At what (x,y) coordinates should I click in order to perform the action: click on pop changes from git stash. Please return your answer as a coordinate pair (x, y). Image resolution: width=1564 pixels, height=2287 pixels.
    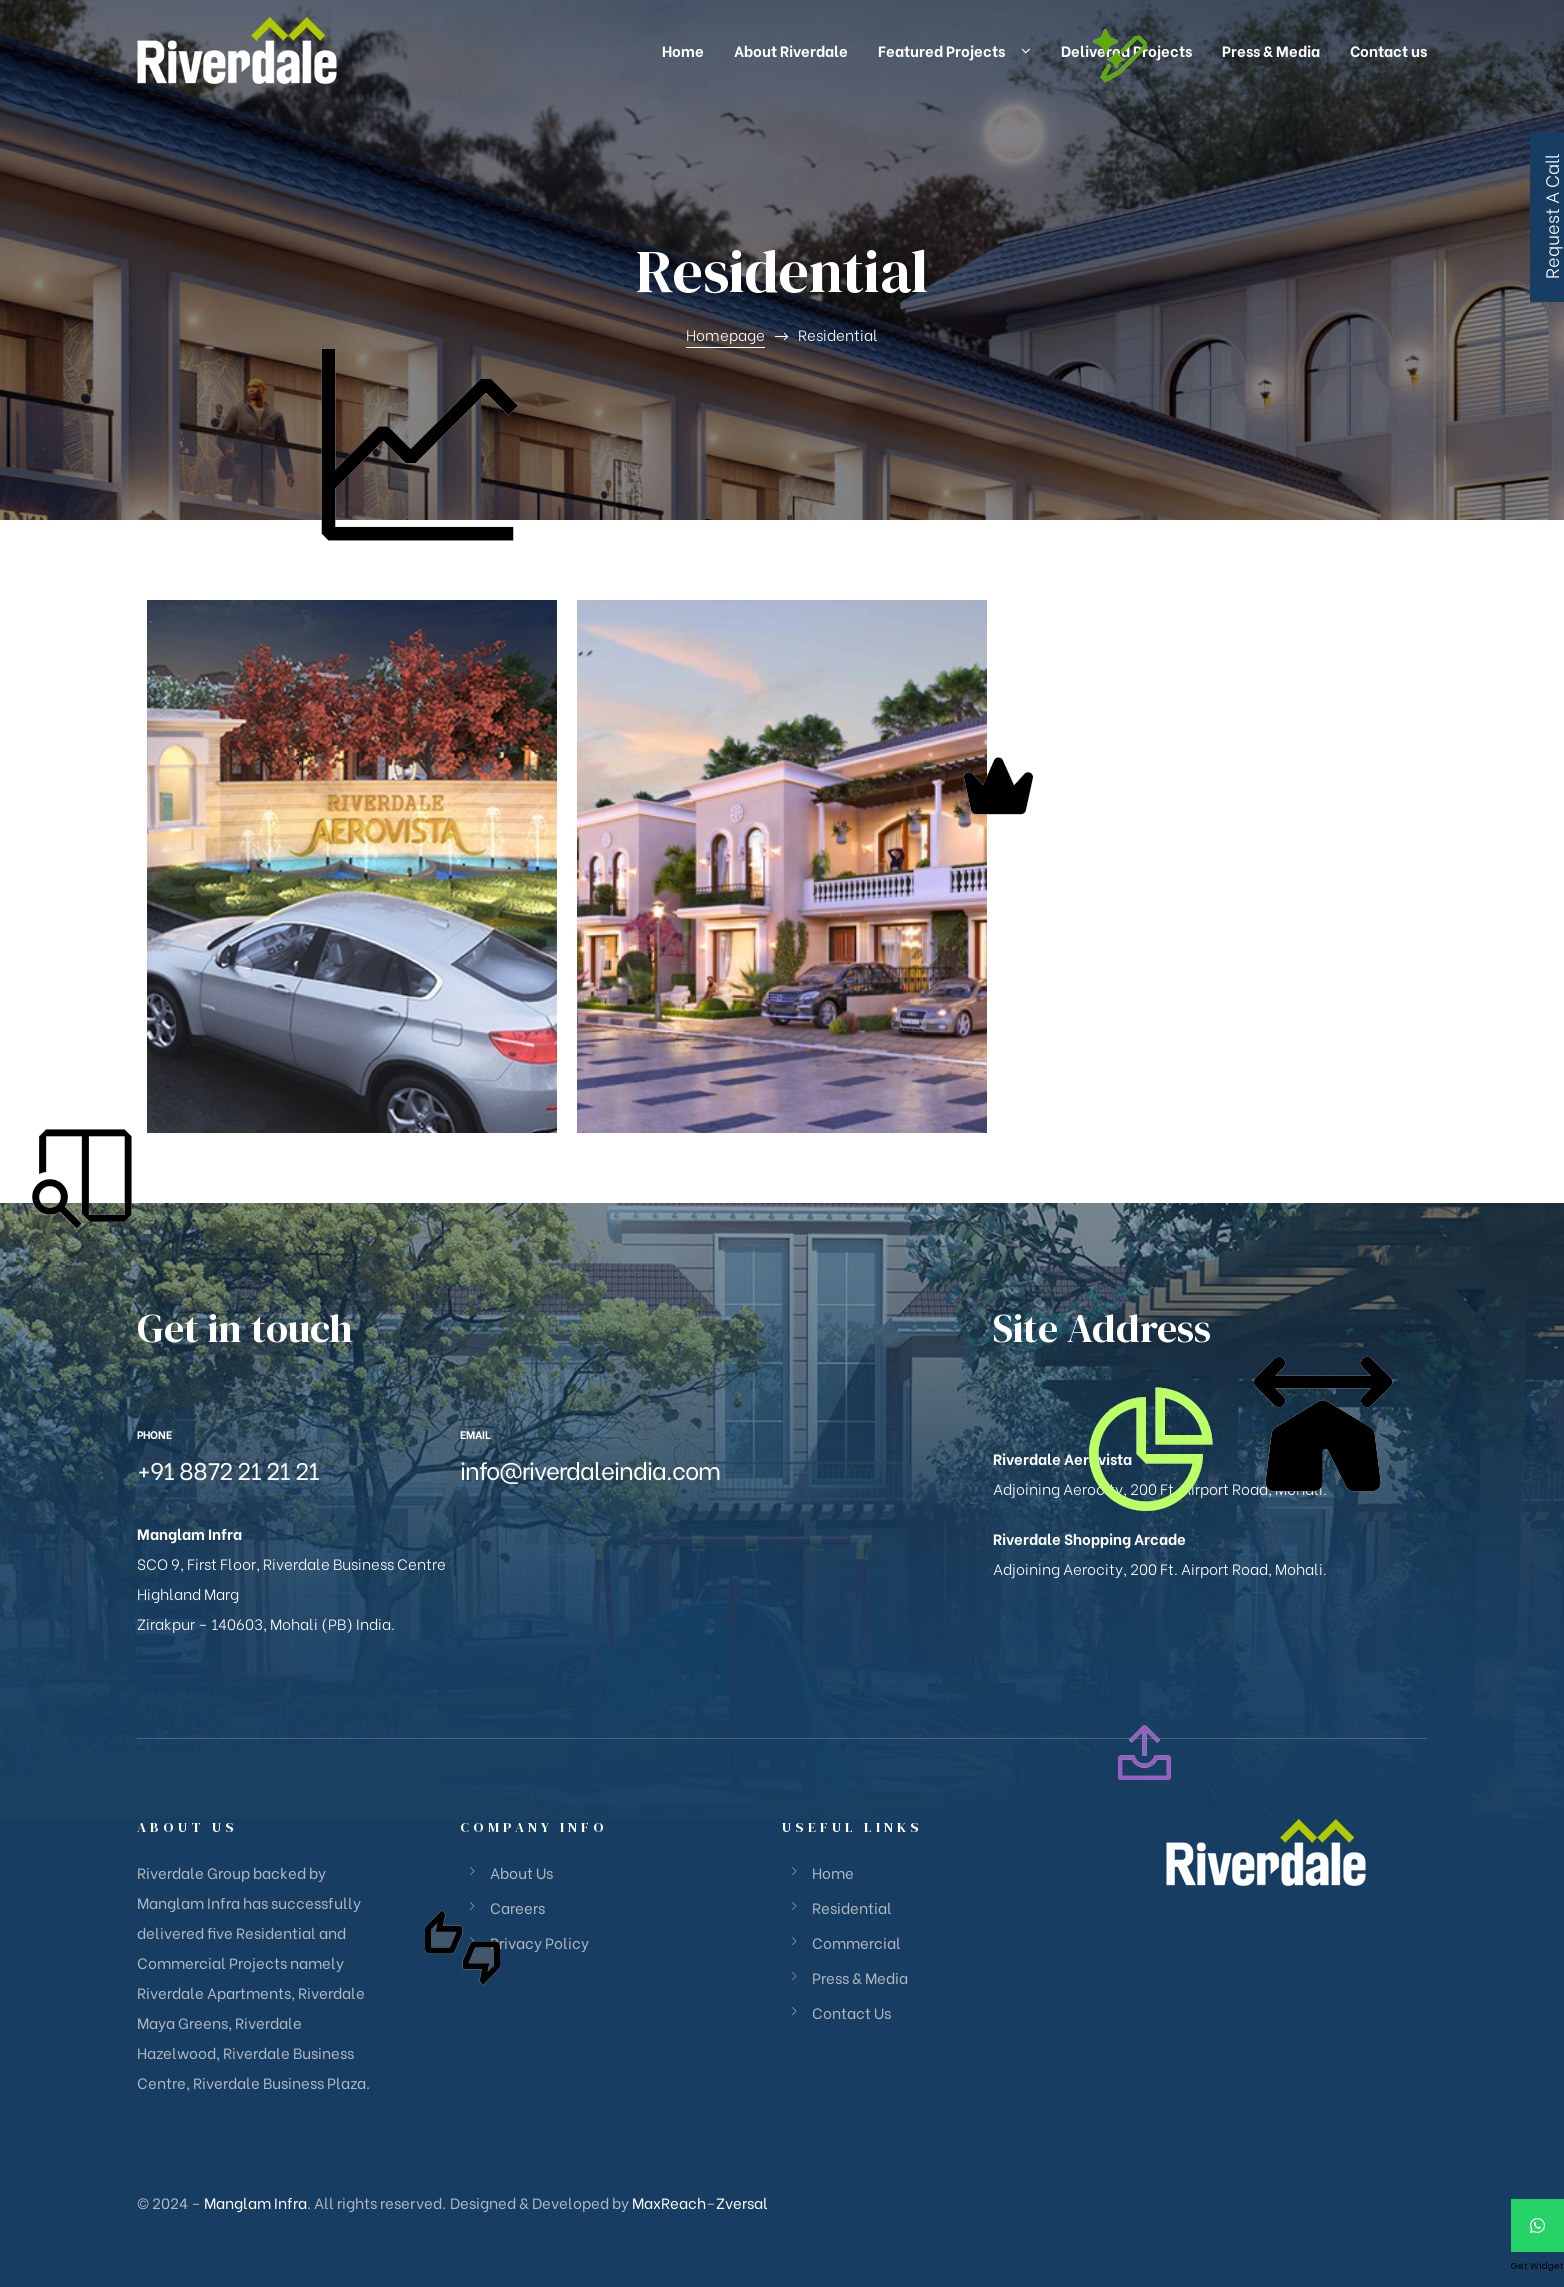
    Looking at the image, I should click on (1146, 1751).